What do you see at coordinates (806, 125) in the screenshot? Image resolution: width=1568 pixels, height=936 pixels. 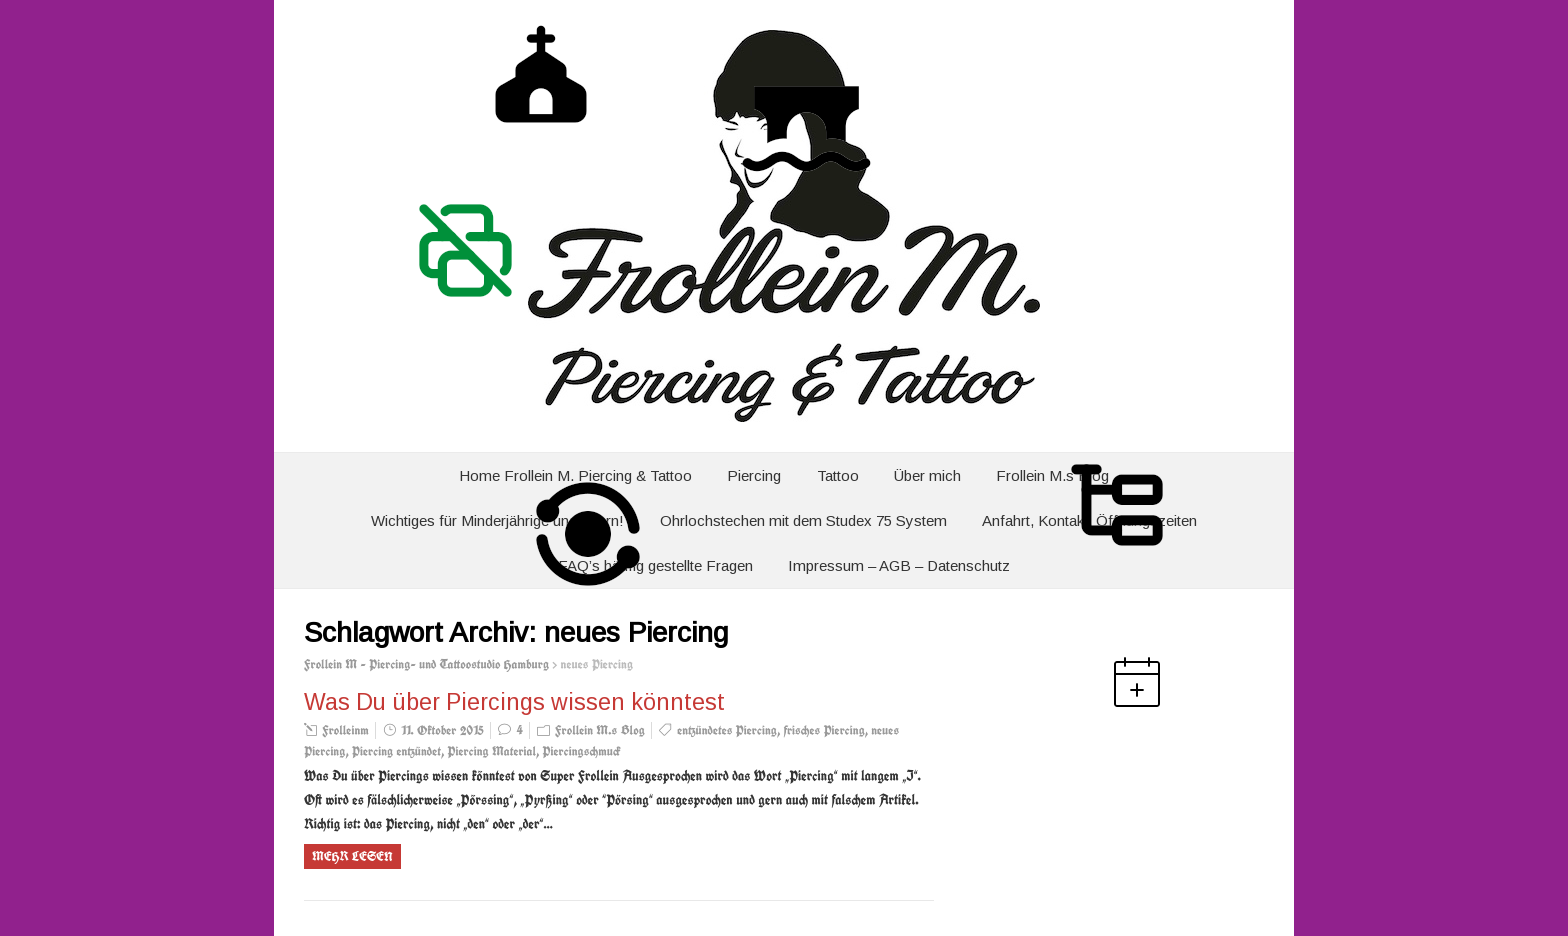 I see `indicates a bridge or water crossing location` at bounding box center [806, 125].